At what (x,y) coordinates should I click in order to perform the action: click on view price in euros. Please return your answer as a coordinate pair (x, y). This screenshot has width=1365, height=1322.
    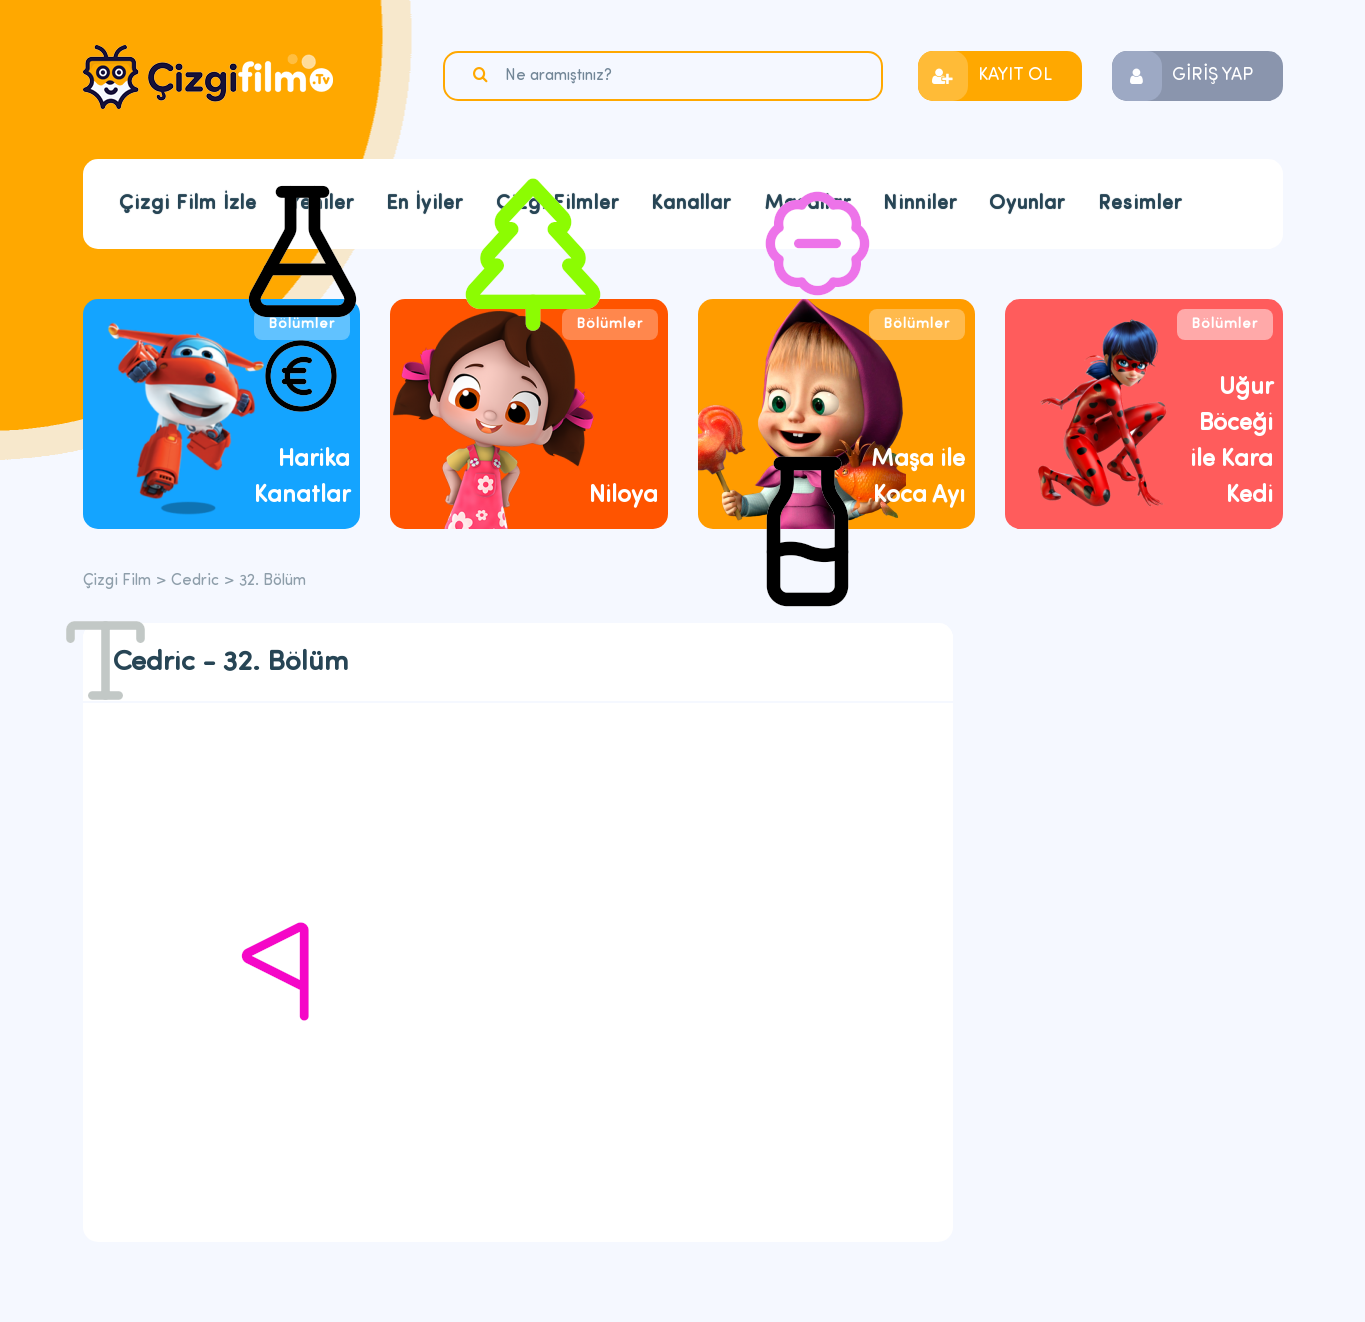
    Looking at the image, I should click on (301, 376).